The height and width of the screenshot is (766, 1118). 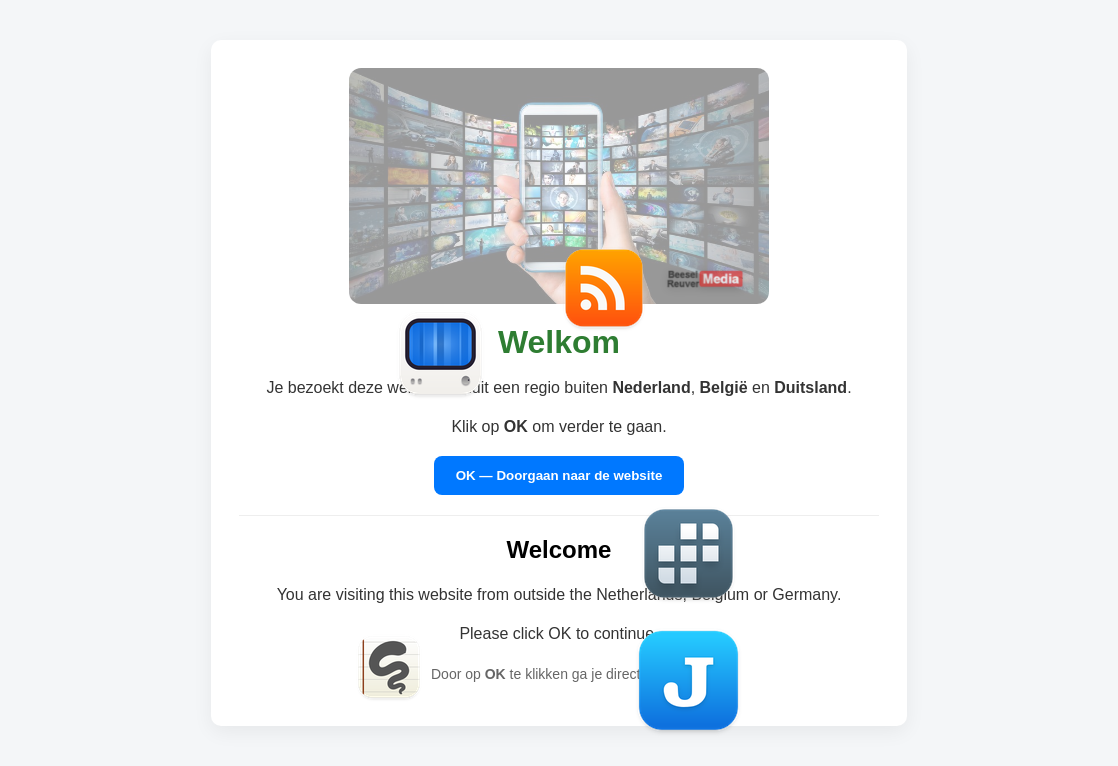 I want to click on open stata statistical software, so click(x=688, y=553).